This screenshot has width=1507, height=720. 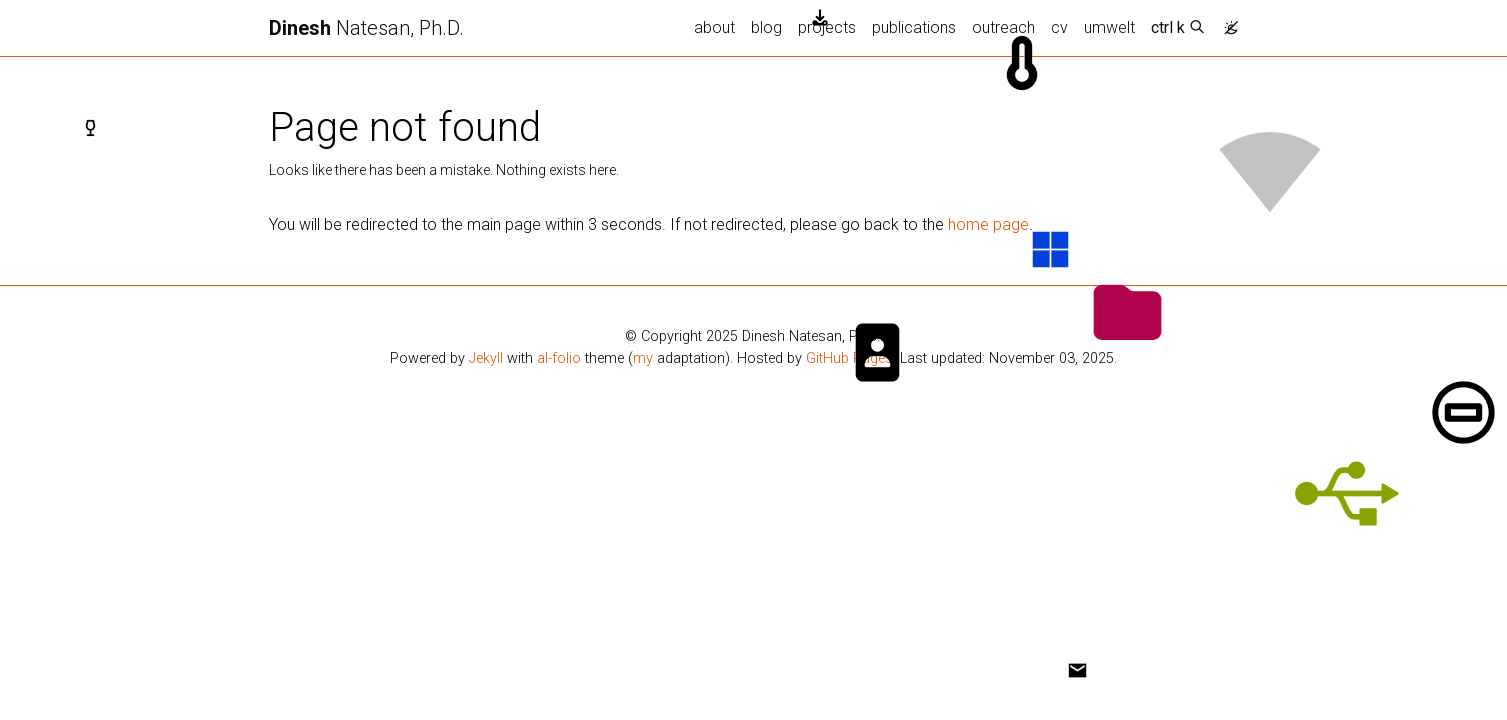 I want to click on indicates USB connection available, so click(x=1347, y=493).